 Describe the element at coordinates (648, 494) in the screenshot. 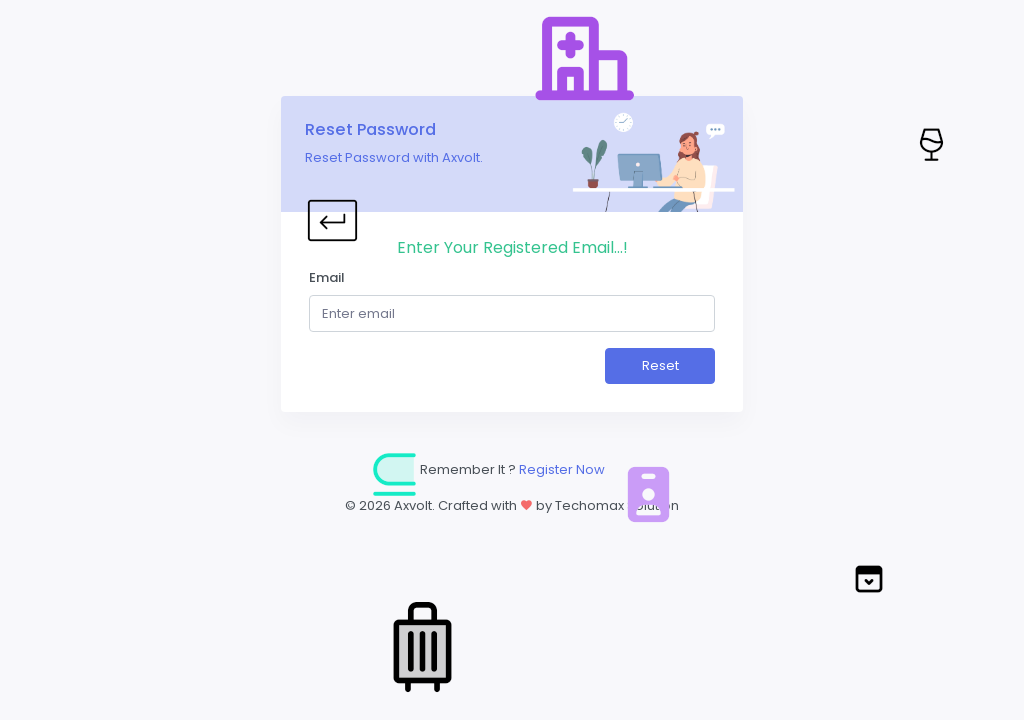

I see `view user identification or profile badge` at that location.